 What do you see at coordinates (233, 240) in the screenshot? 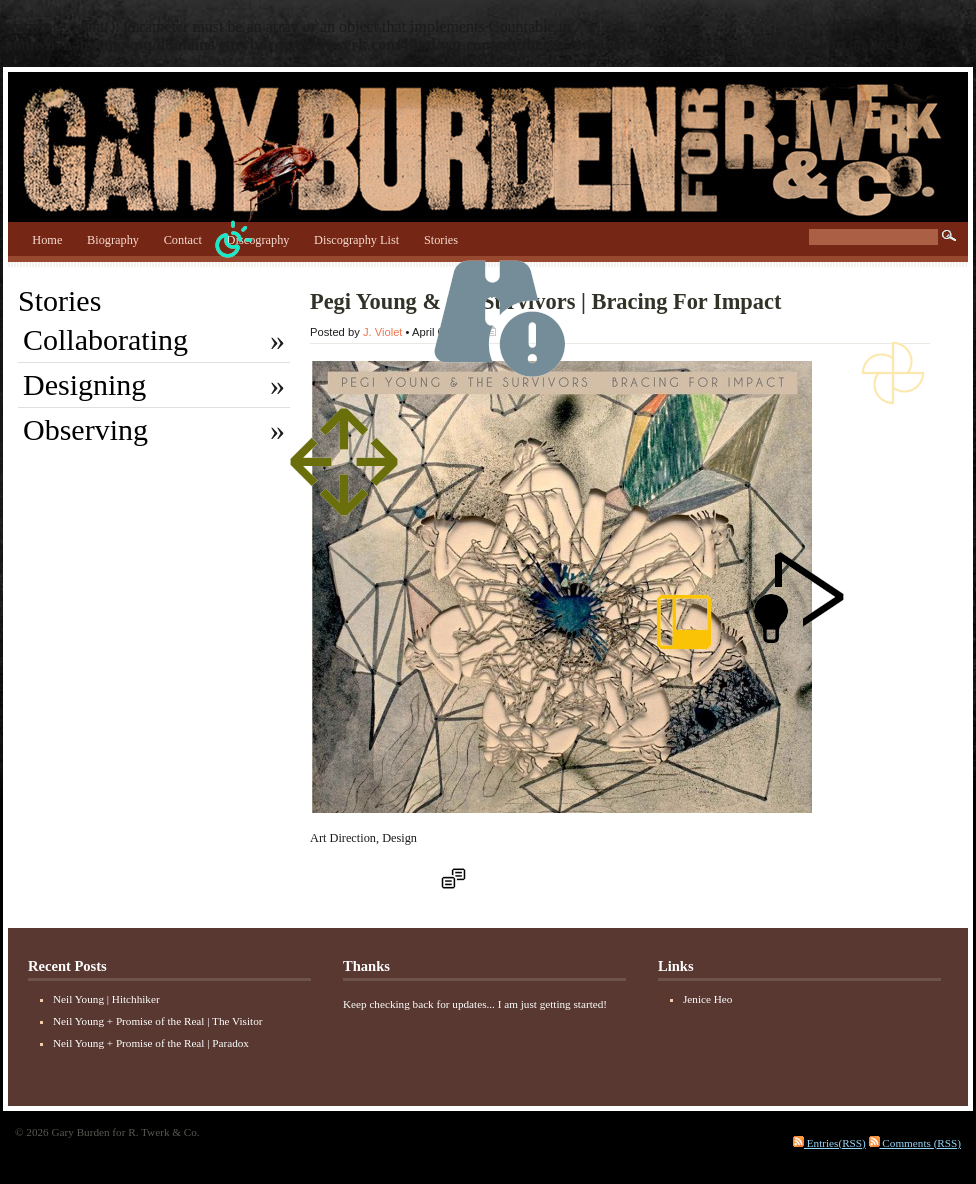
I see `toggle between light and dark mode` at bounding box center [233, 240].